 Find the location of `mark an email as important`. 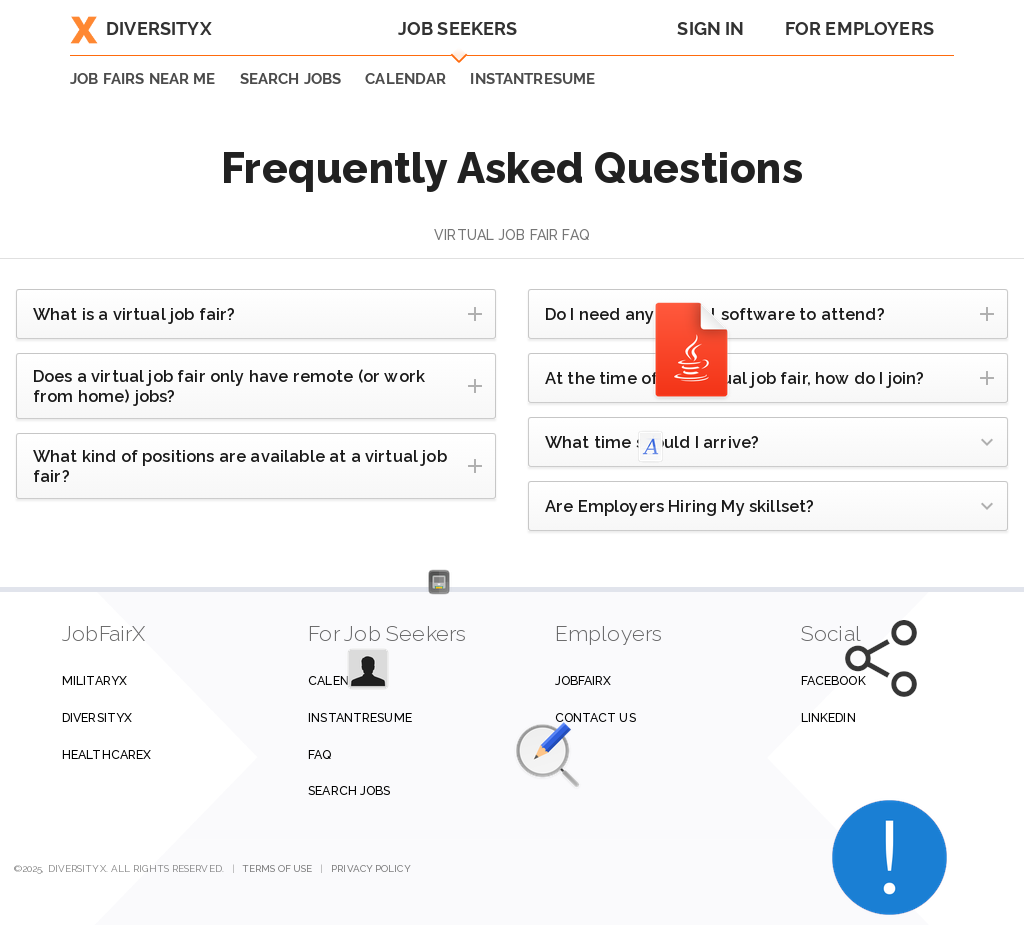

mark an email as important is located at coordinates (889, 857).